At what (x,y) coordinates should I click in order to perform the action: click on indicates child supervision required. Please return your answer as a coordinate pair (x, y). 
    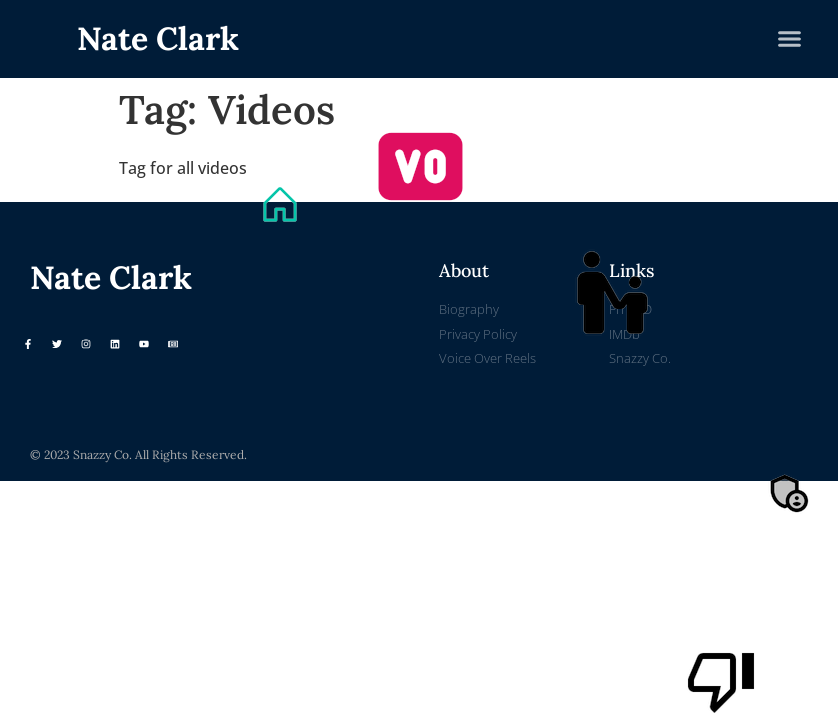
    Looking at the image, I should click on (614, 292).